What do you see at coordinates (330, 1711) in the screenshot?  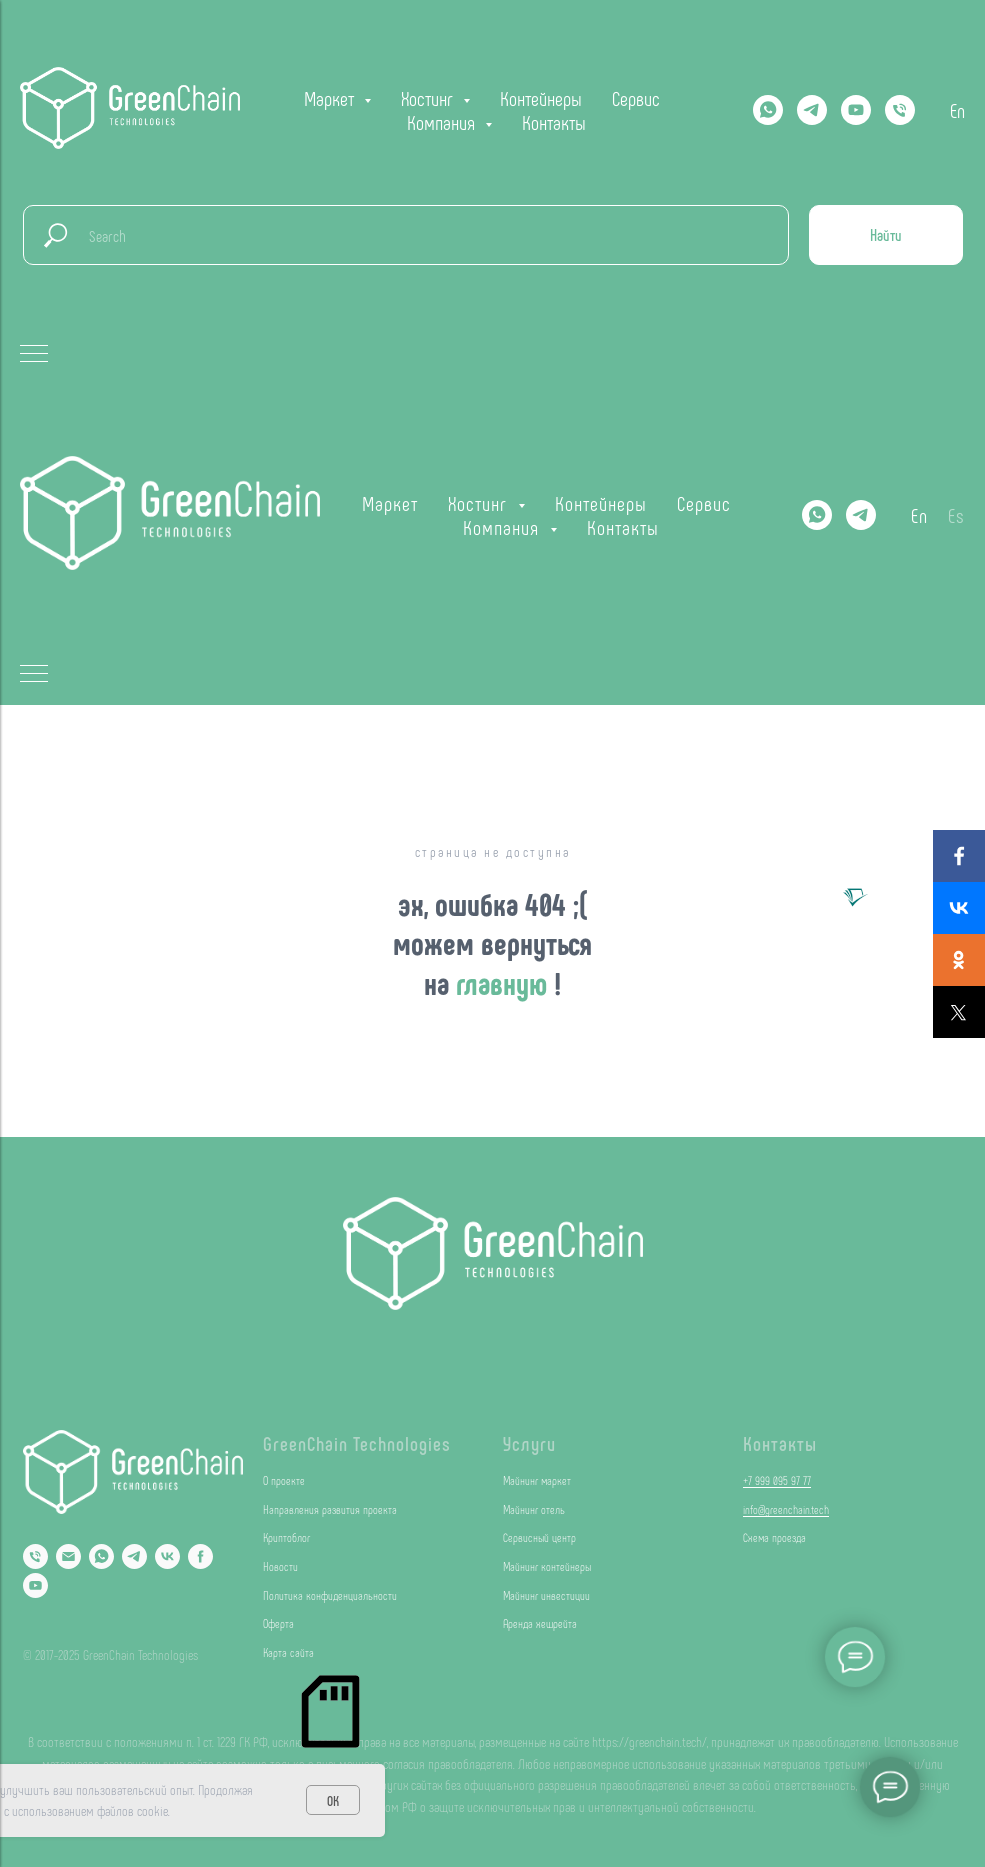 I see `access external storage or SD card settings` at bounding box center [330, 1711].